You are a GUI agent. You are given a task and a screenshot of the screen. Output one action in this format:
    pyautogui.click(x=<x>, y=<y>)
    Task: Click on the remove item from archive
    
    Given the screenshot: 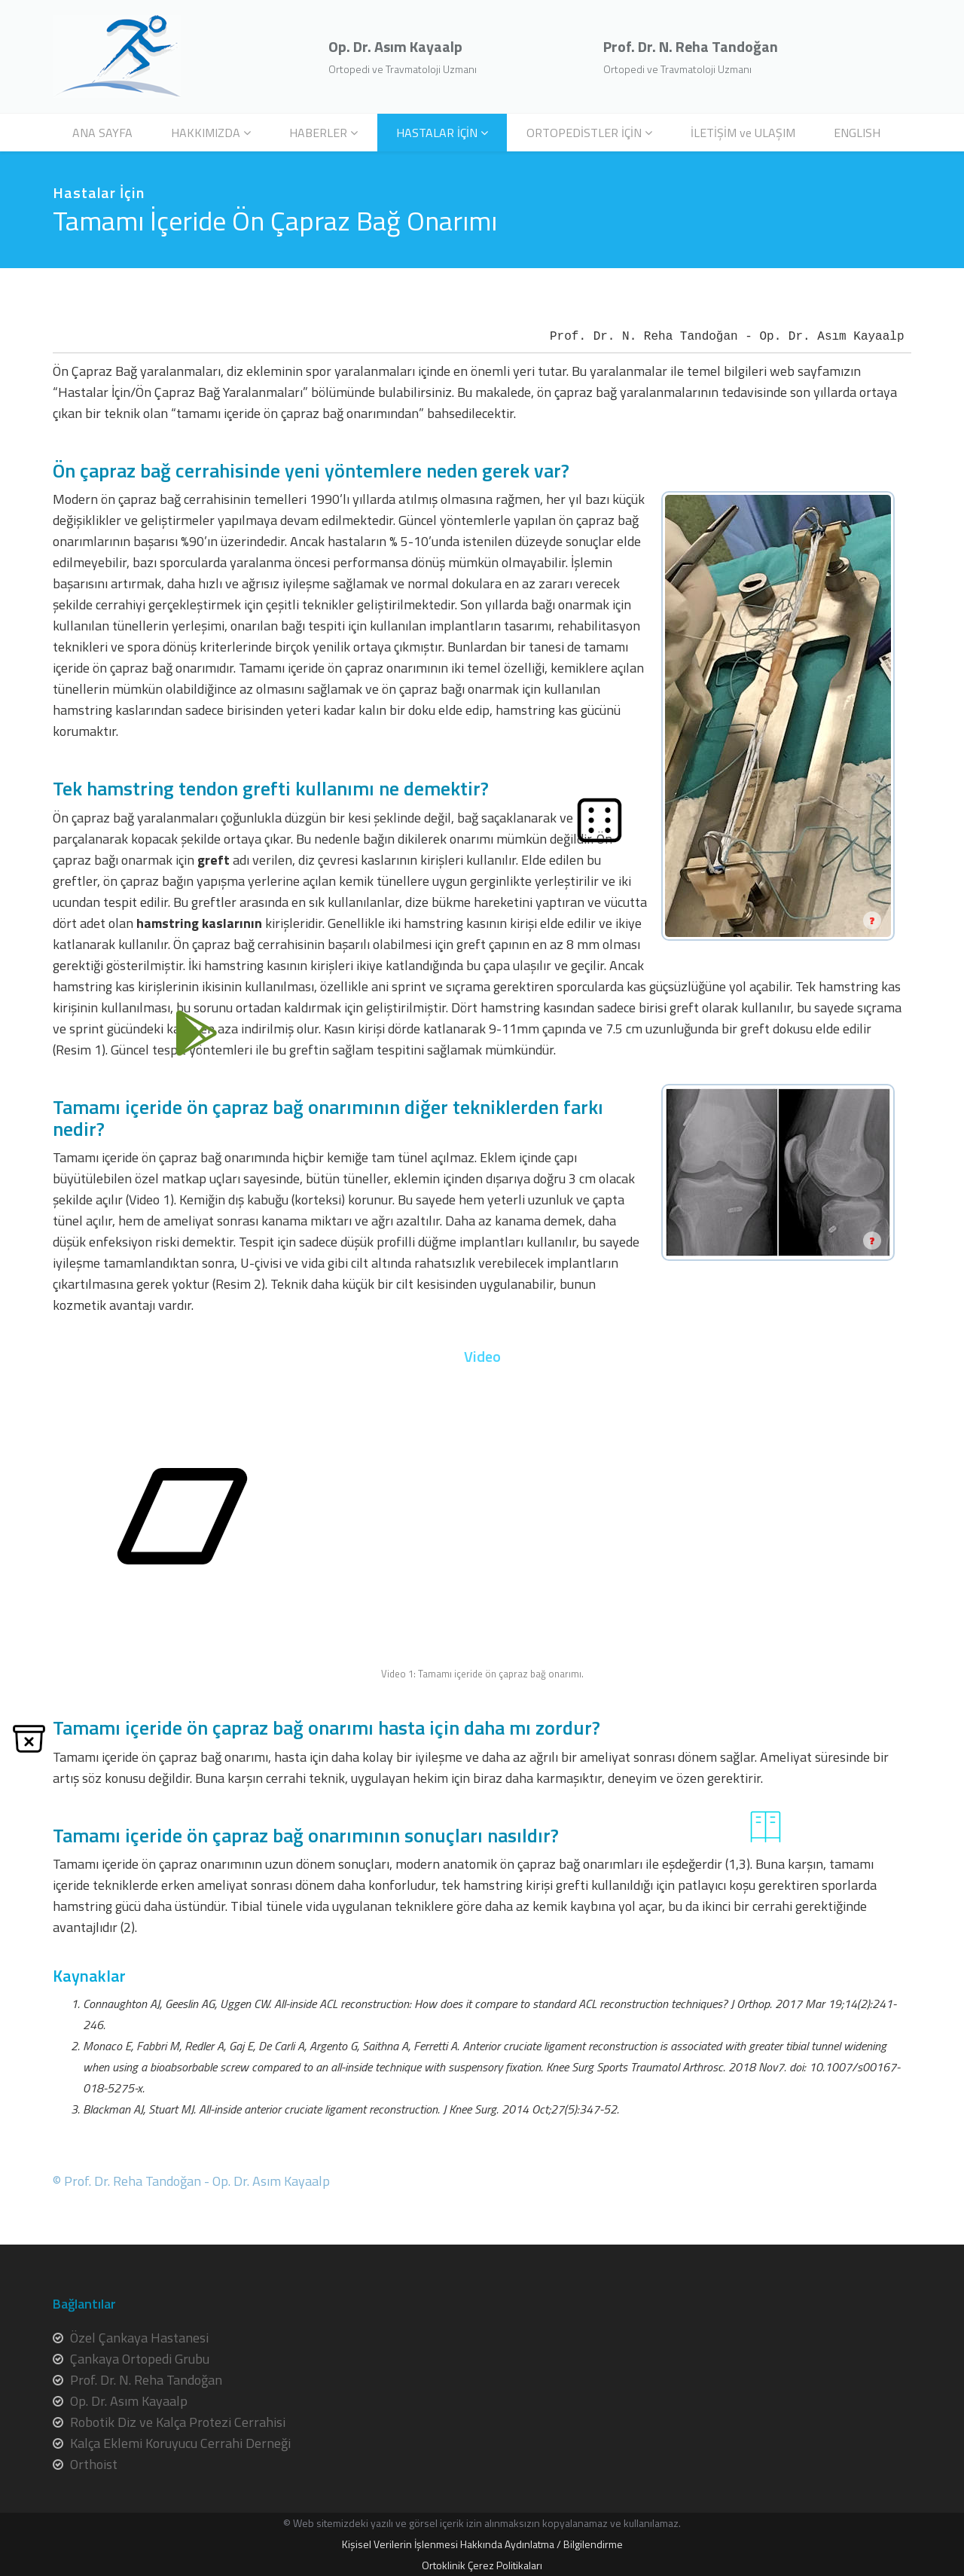 What is the action you would take?
    pyautogui.click(x=29, y=1738)
    